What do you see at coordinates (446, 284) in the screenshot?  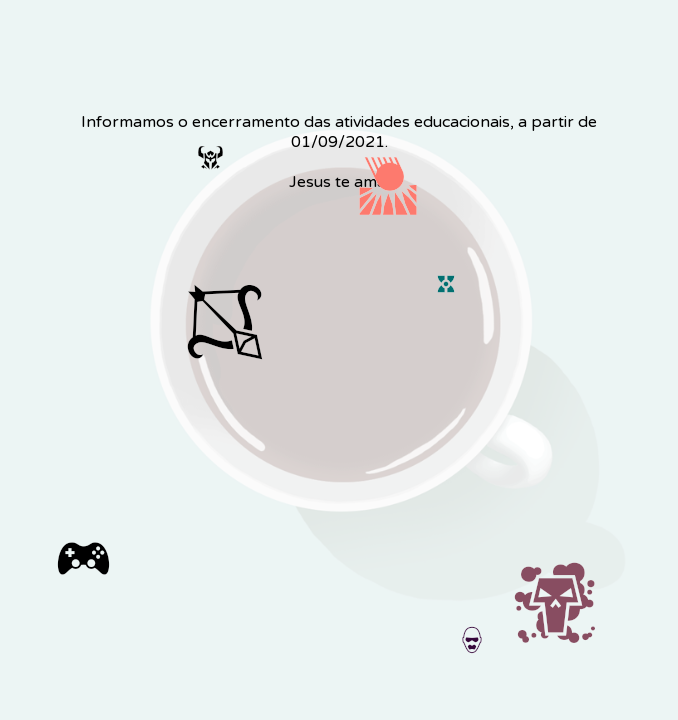 I see `radiation or hazard warning indicator` at bounding box center [446, 284].